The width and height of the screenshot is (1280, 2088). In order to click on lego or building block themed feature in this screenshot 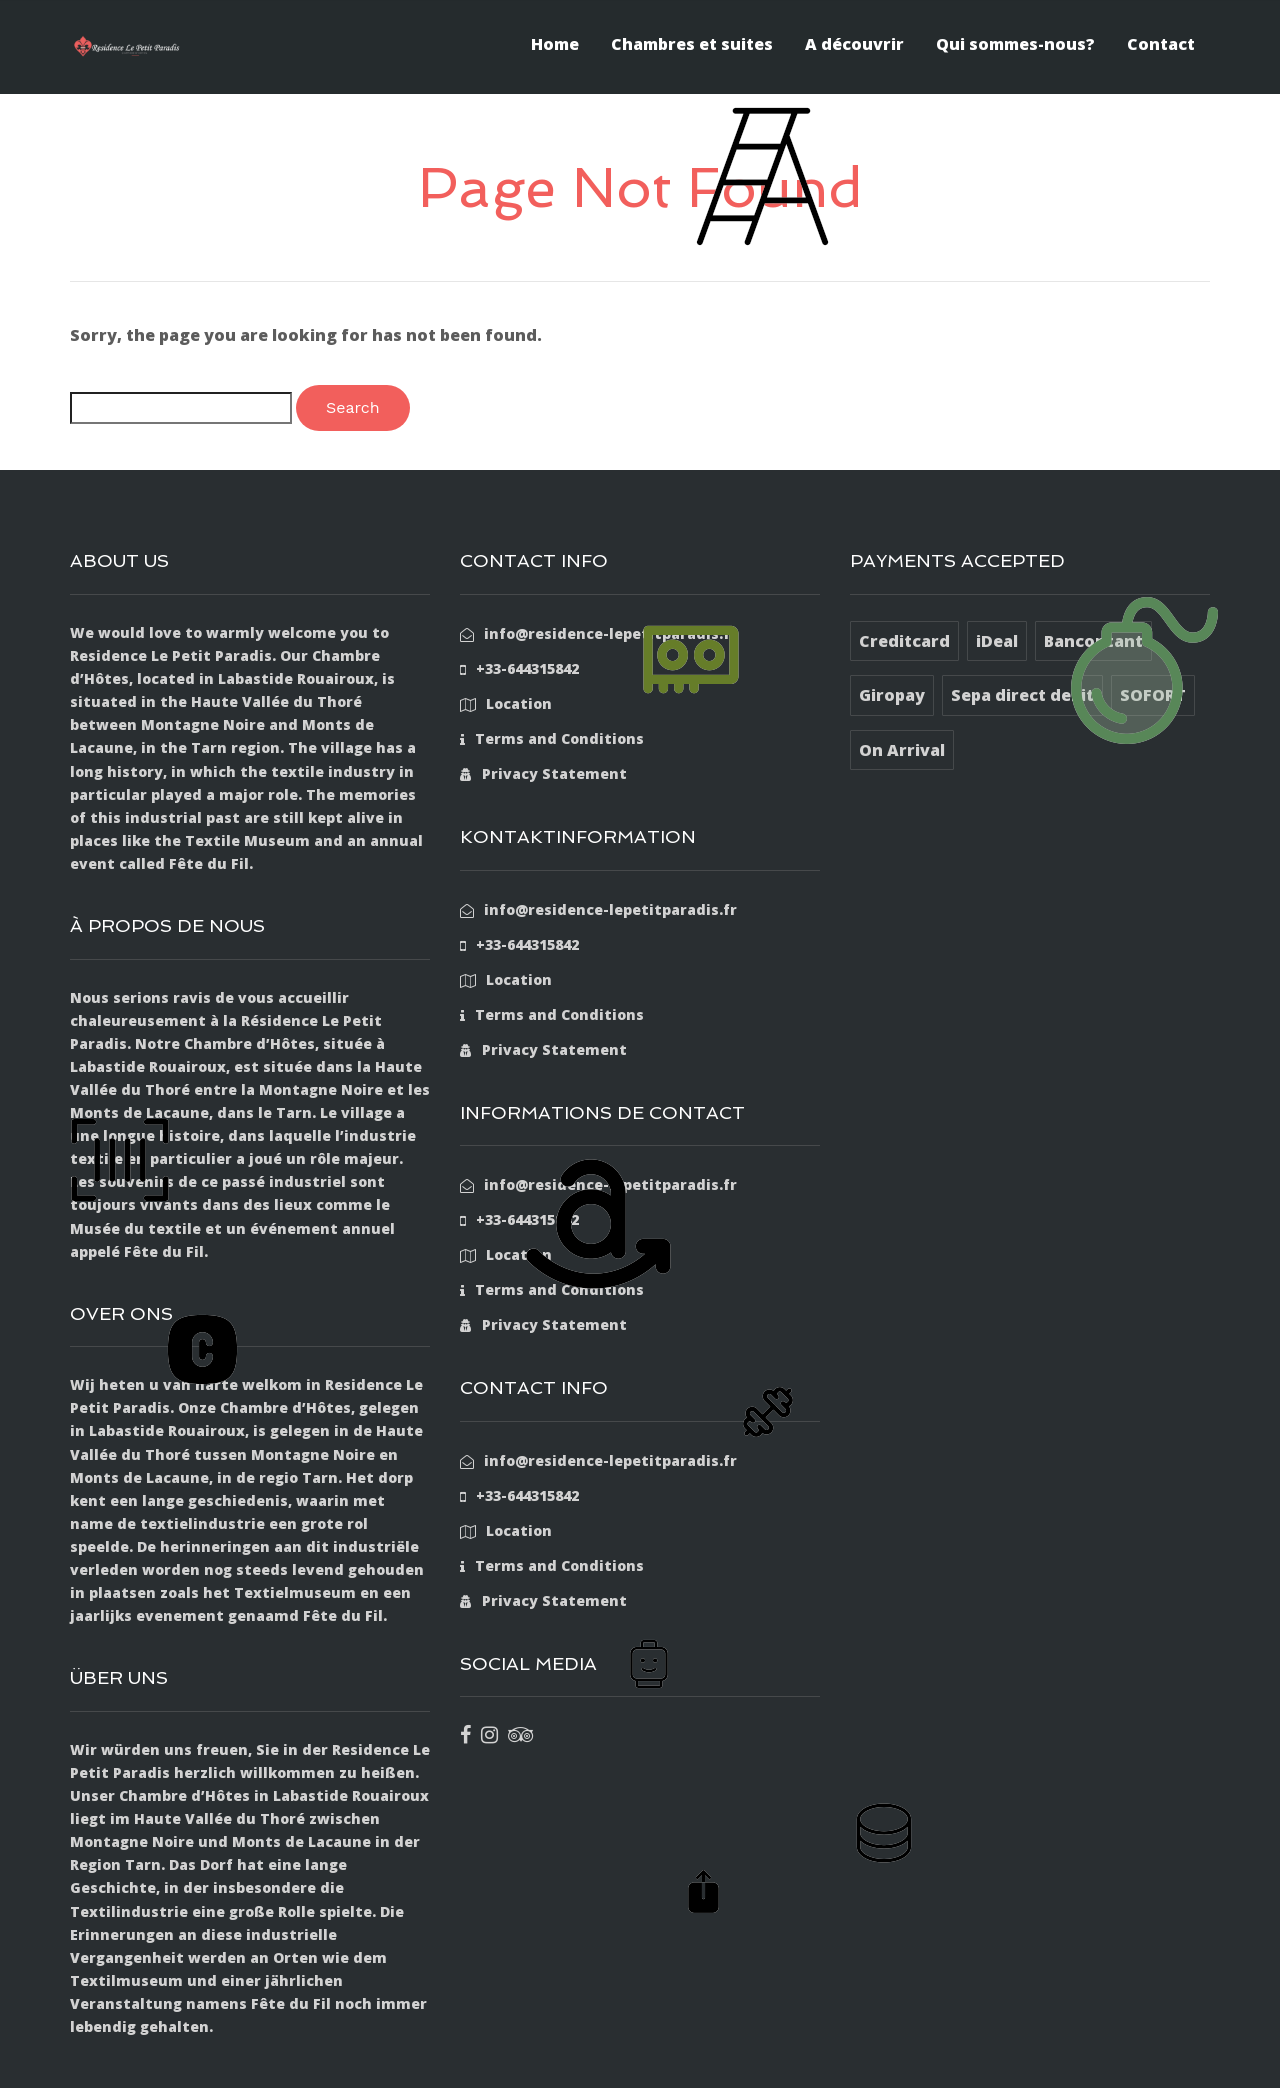, I will do `click(649, 1664)`.